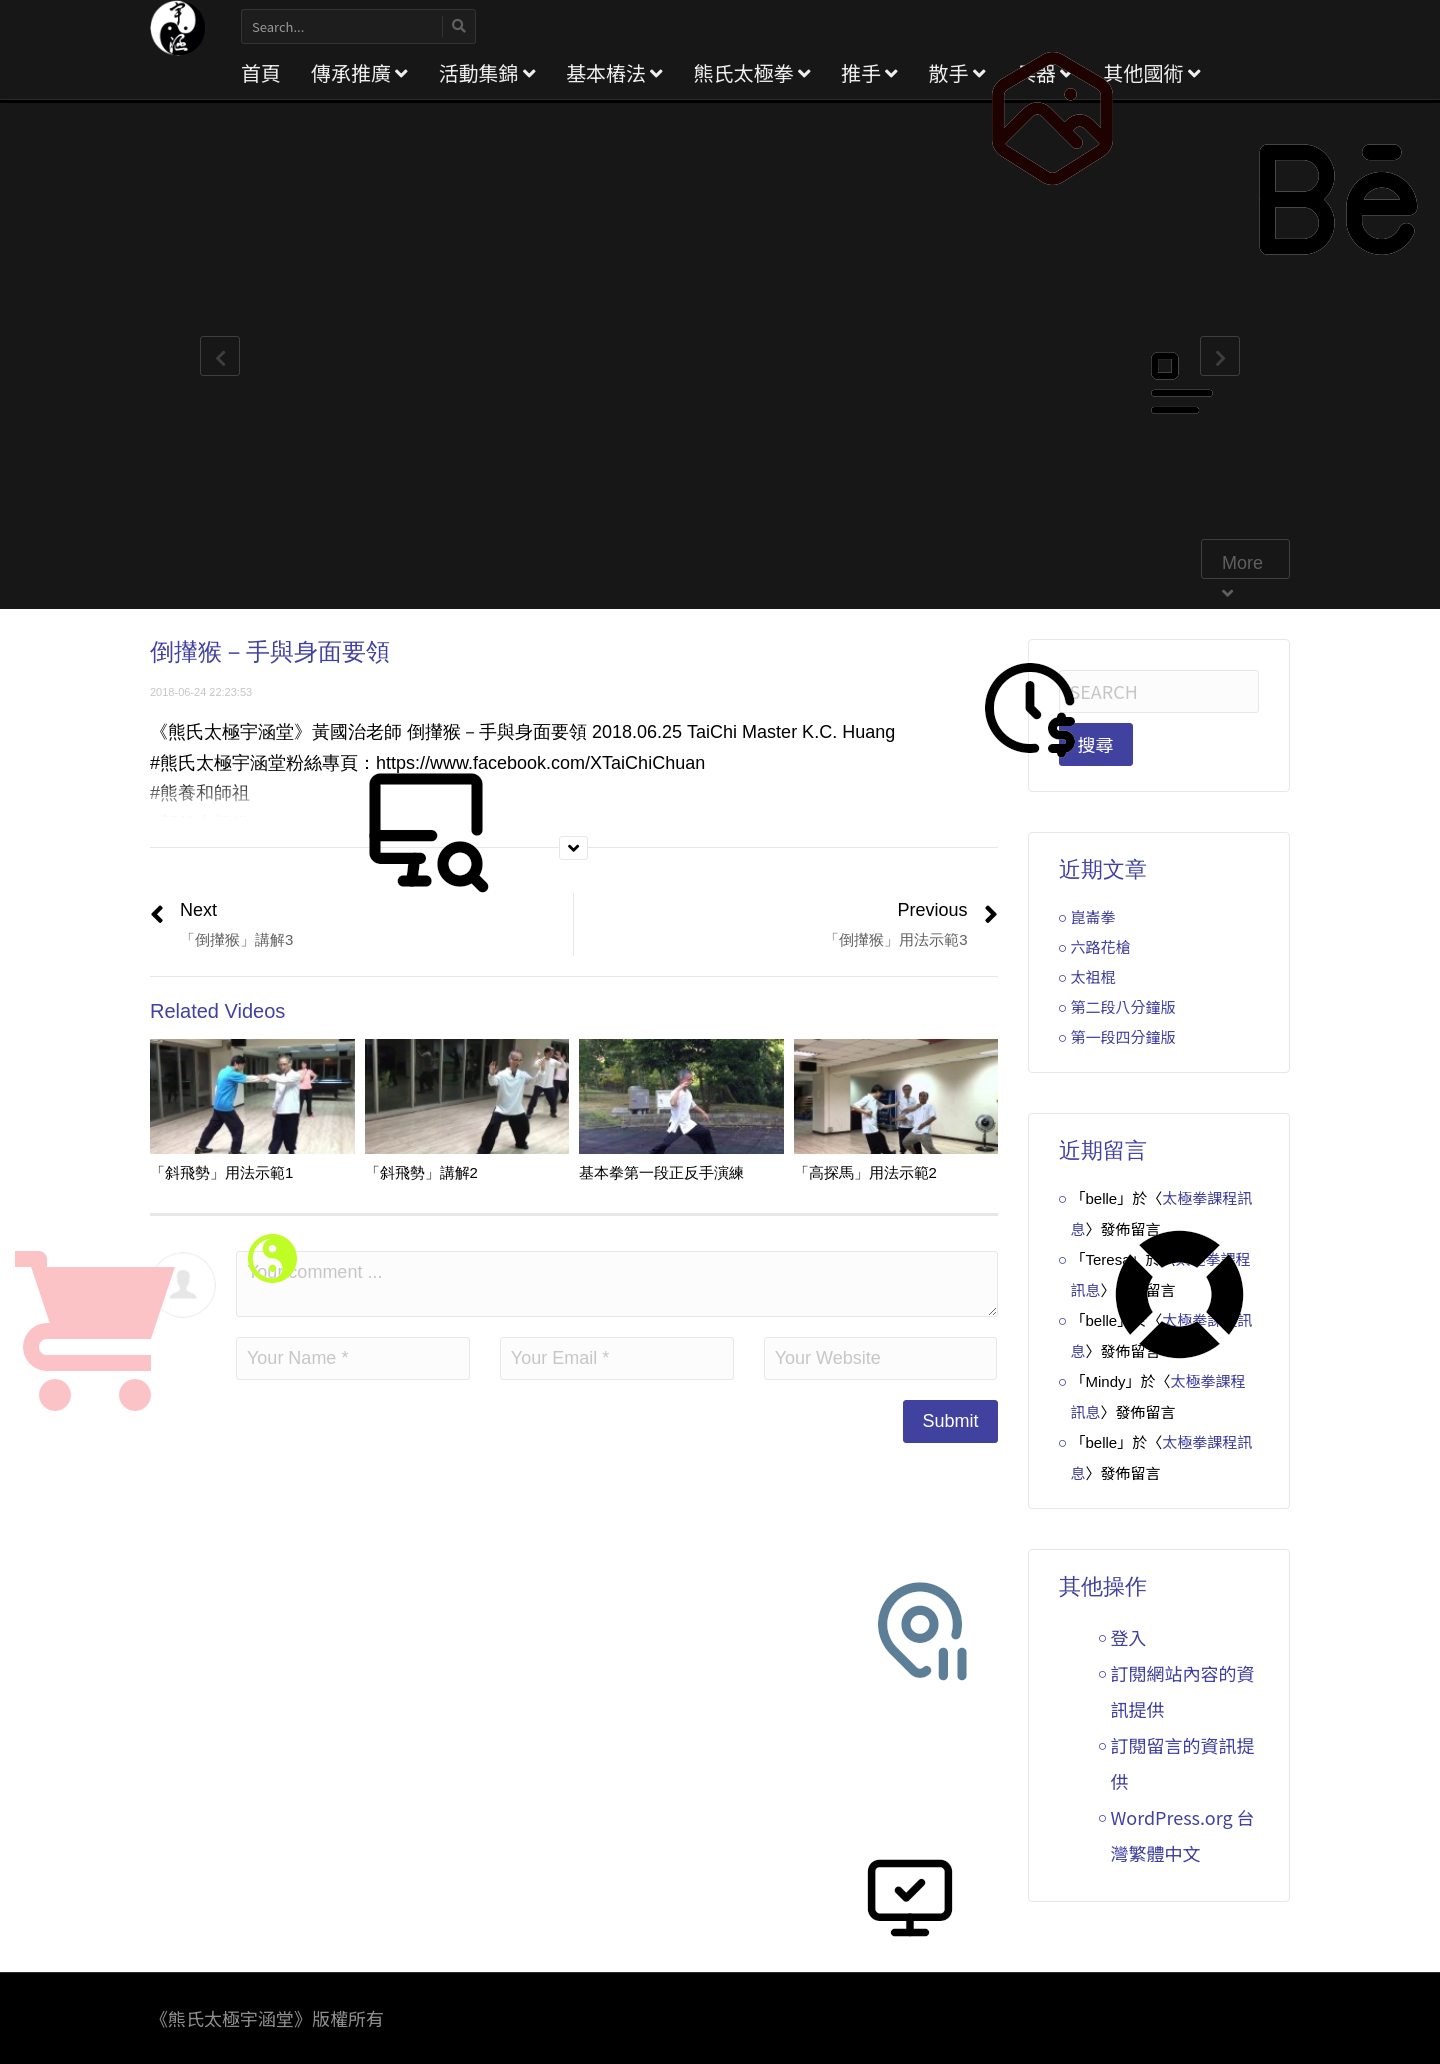  Describe the element at coordinates (1182, 383) in the screenshot. I see `add a caption to an image or media` at that location.